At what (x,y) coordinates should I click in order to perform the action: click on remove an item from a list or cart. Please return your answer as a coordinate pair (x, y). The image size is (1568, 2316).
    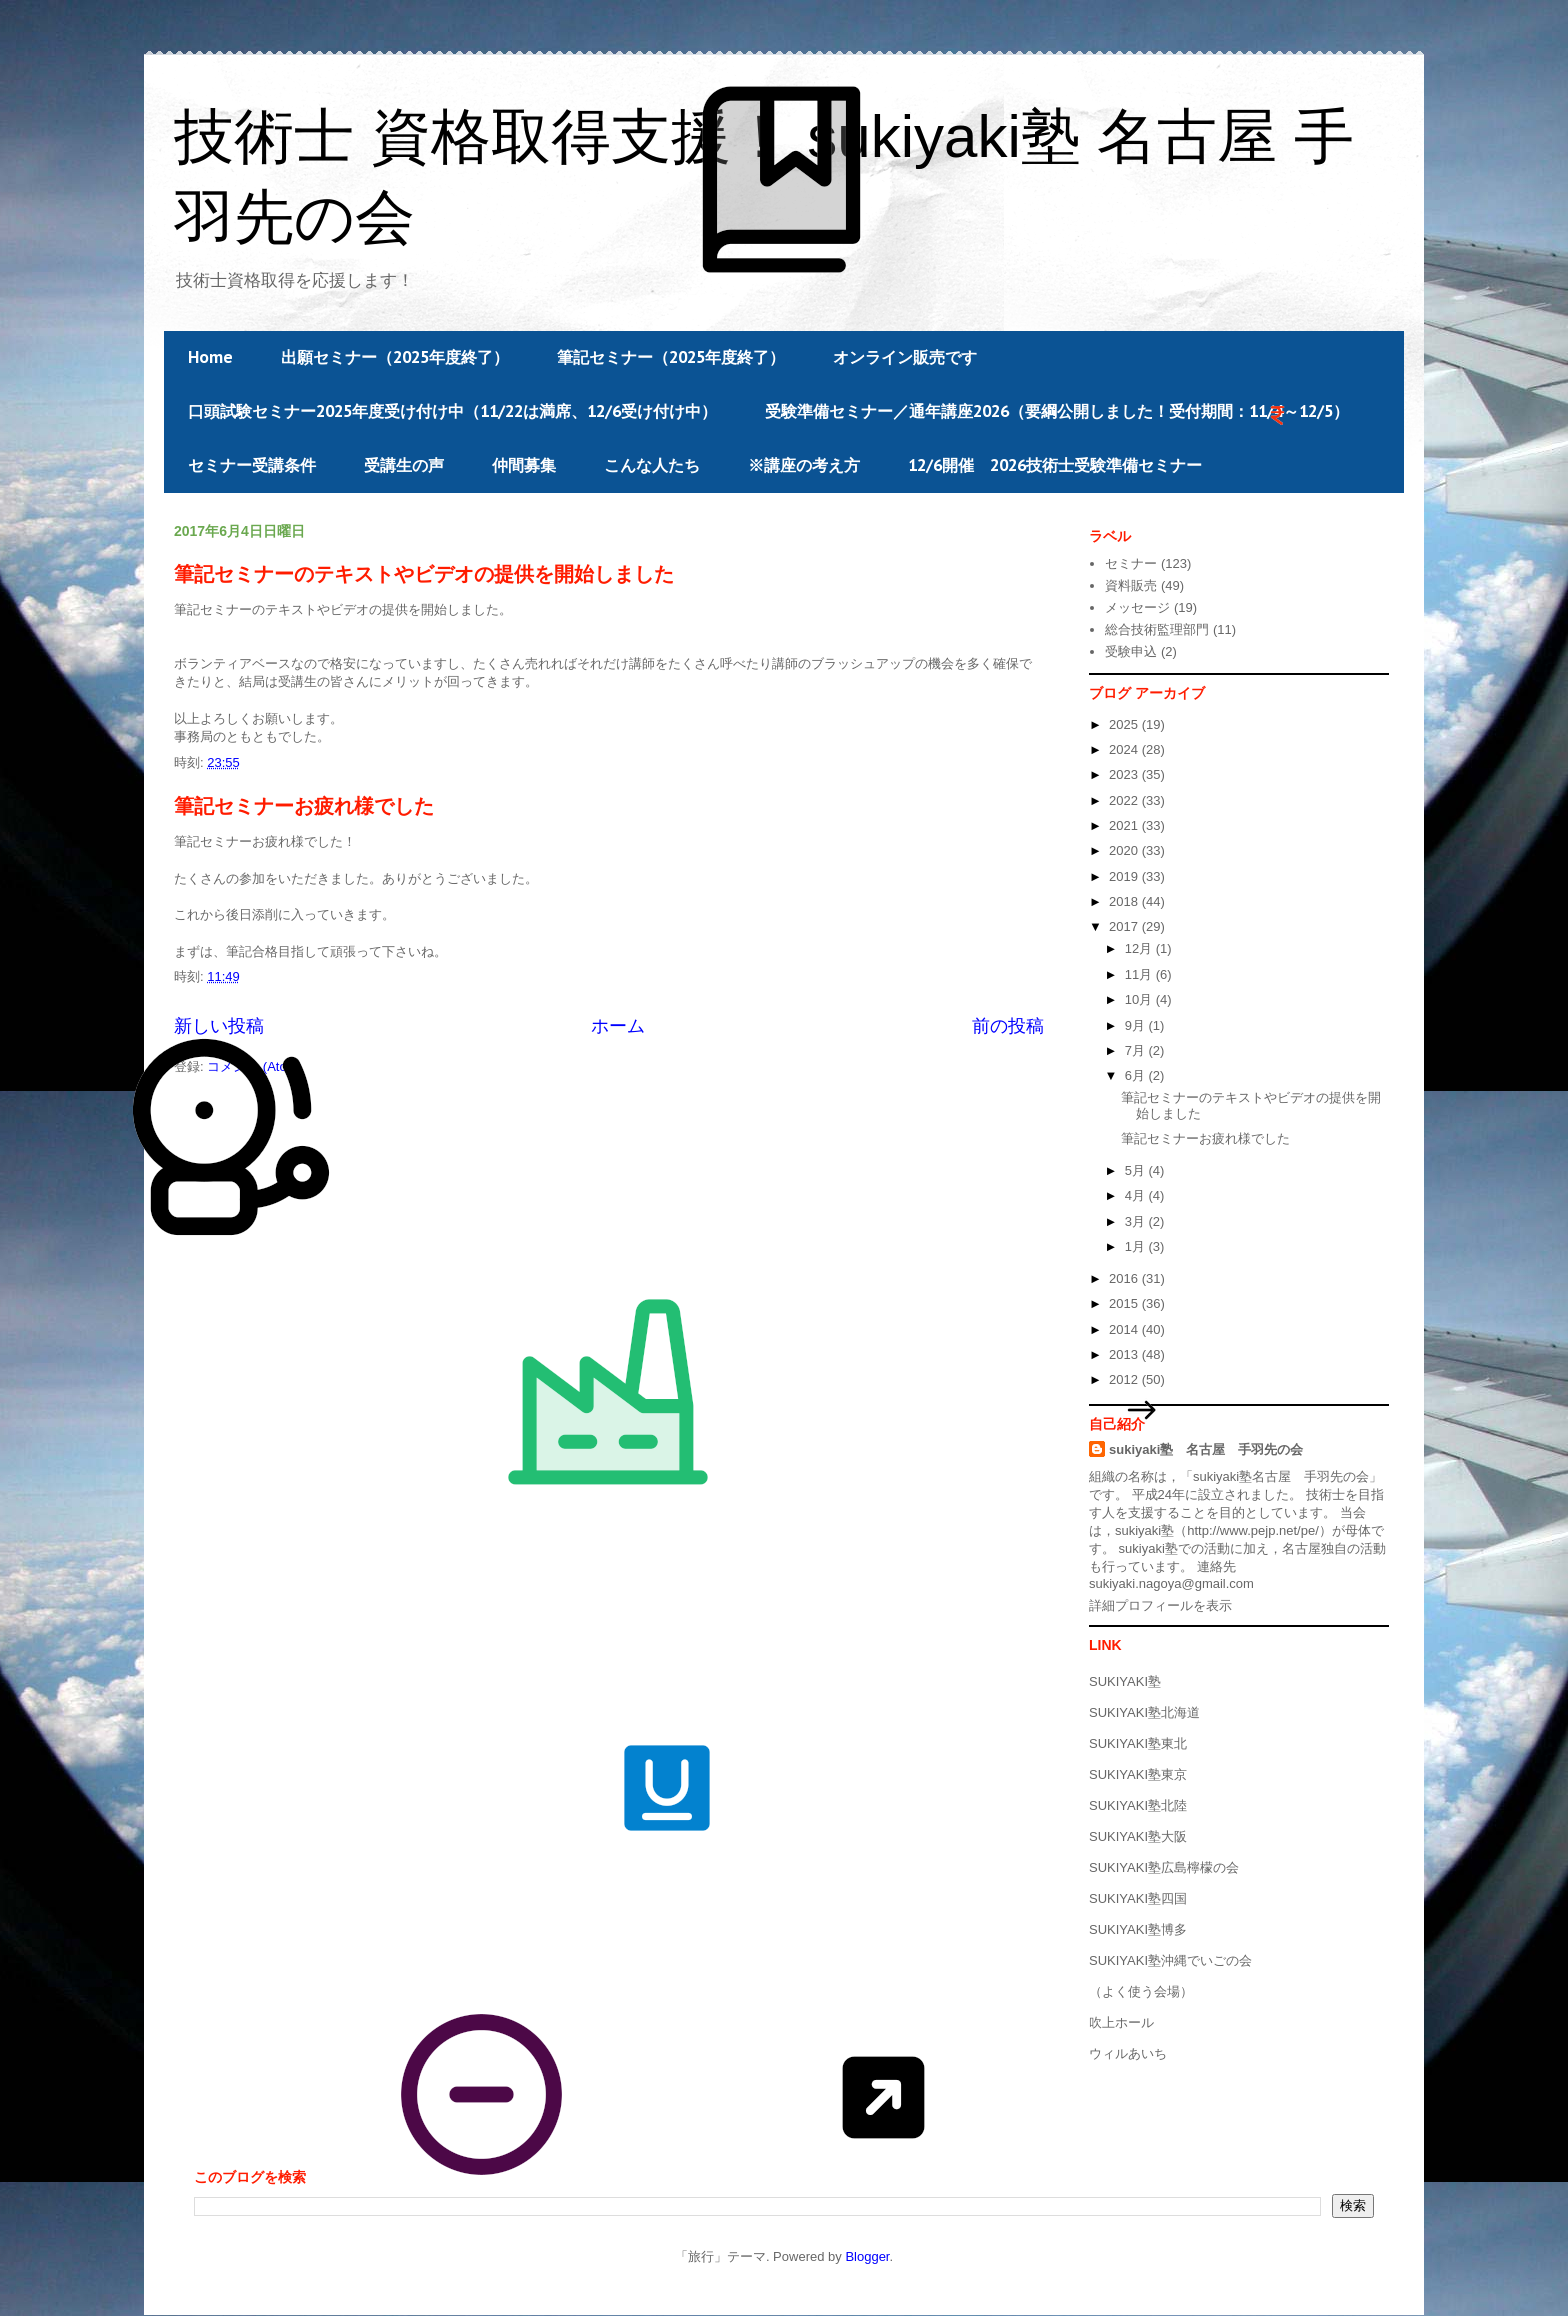
    Looking at the image, I should click on (481, 2094).